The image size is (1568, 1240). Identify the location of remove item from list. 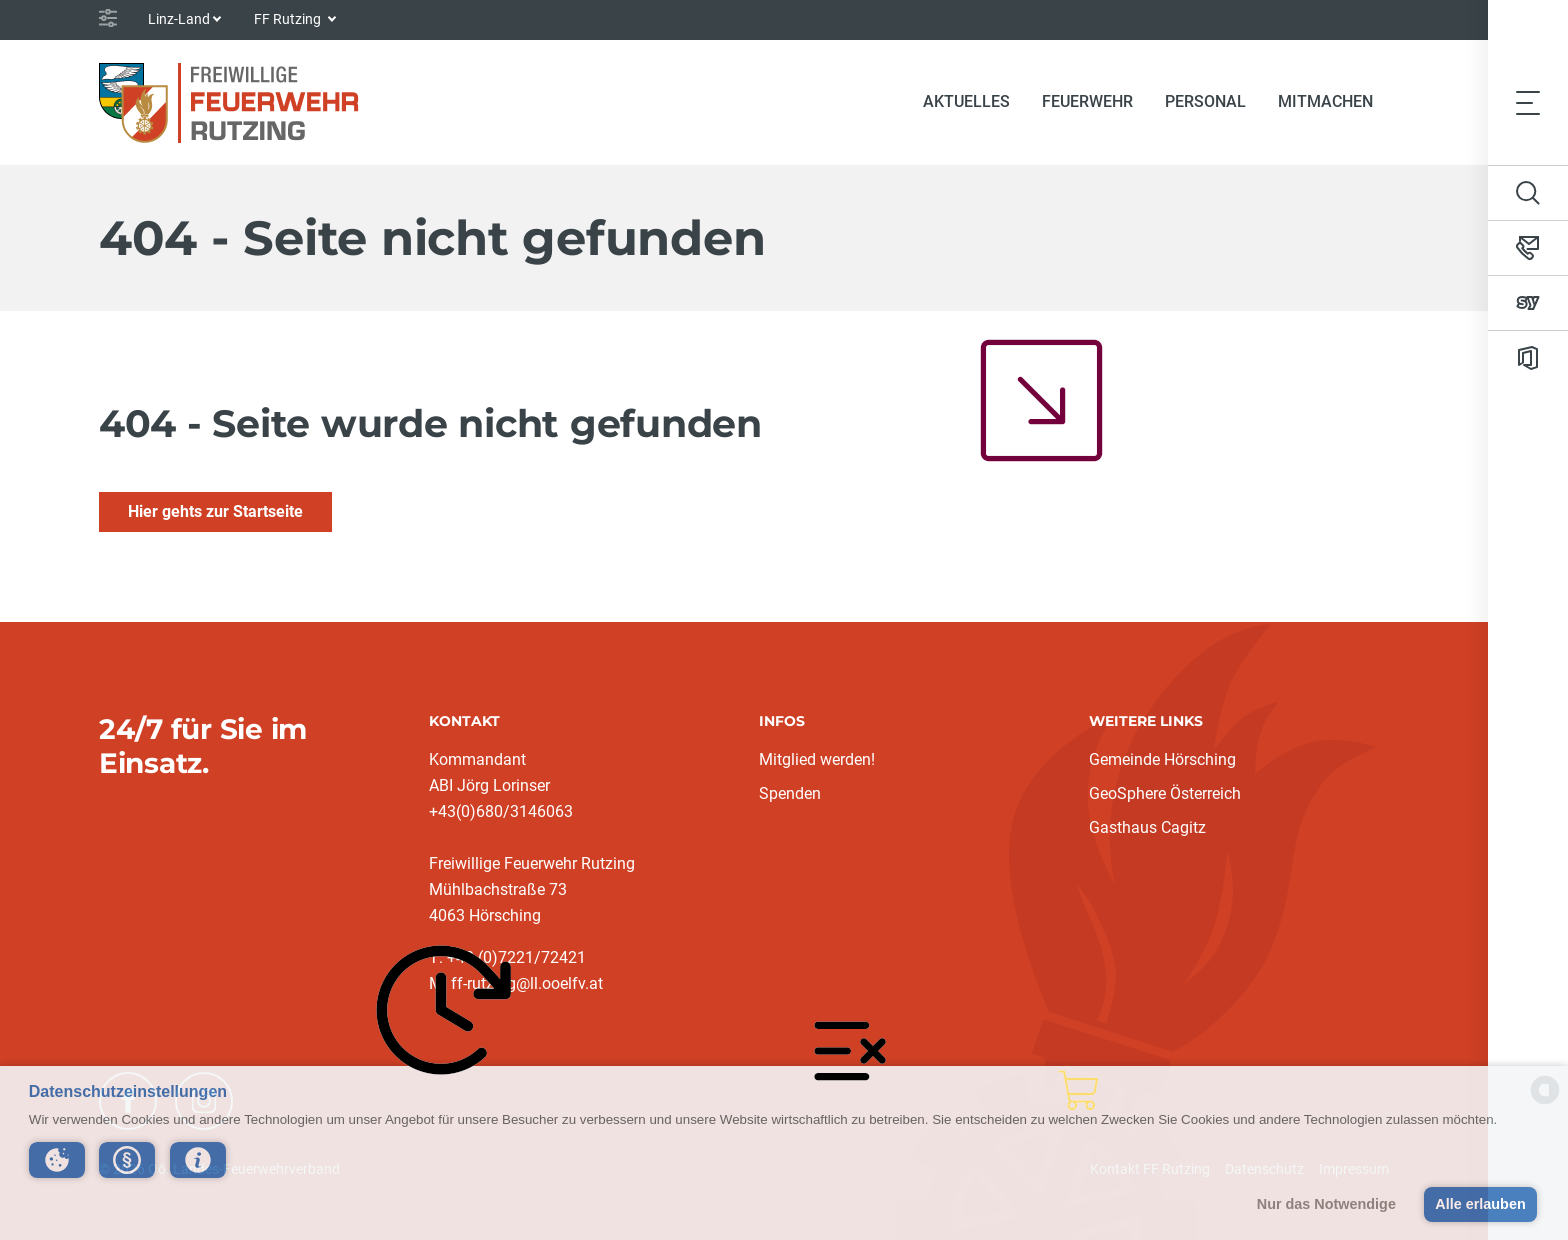
(851, 1051).